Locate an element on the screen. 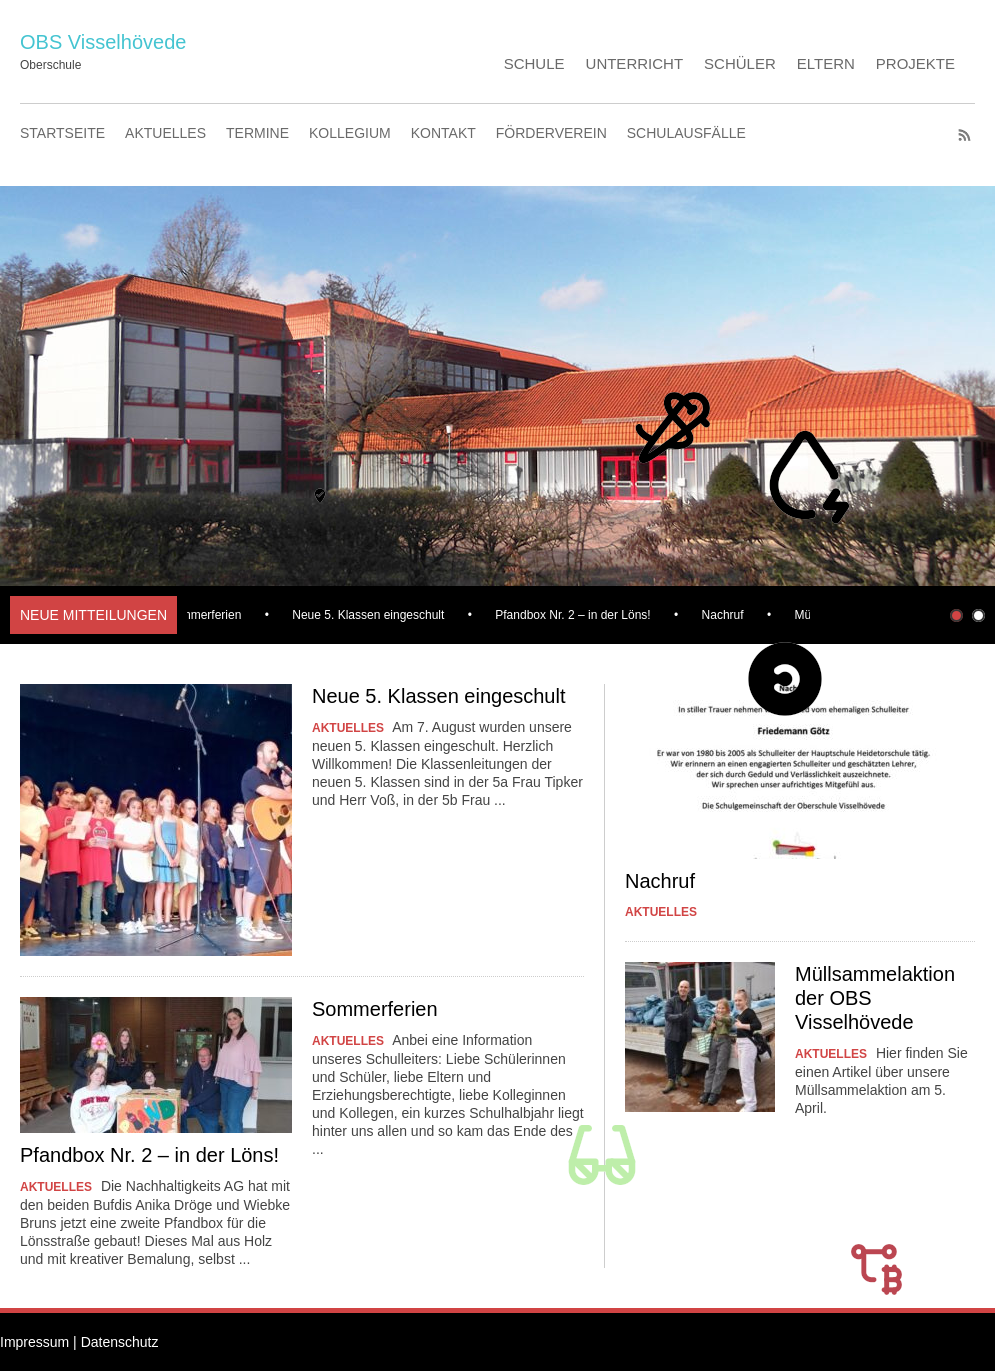 Image resolution: width=995 pixels, height=1371 pixels. toggle summer or beach mode is located at coordinates (602, 1155).